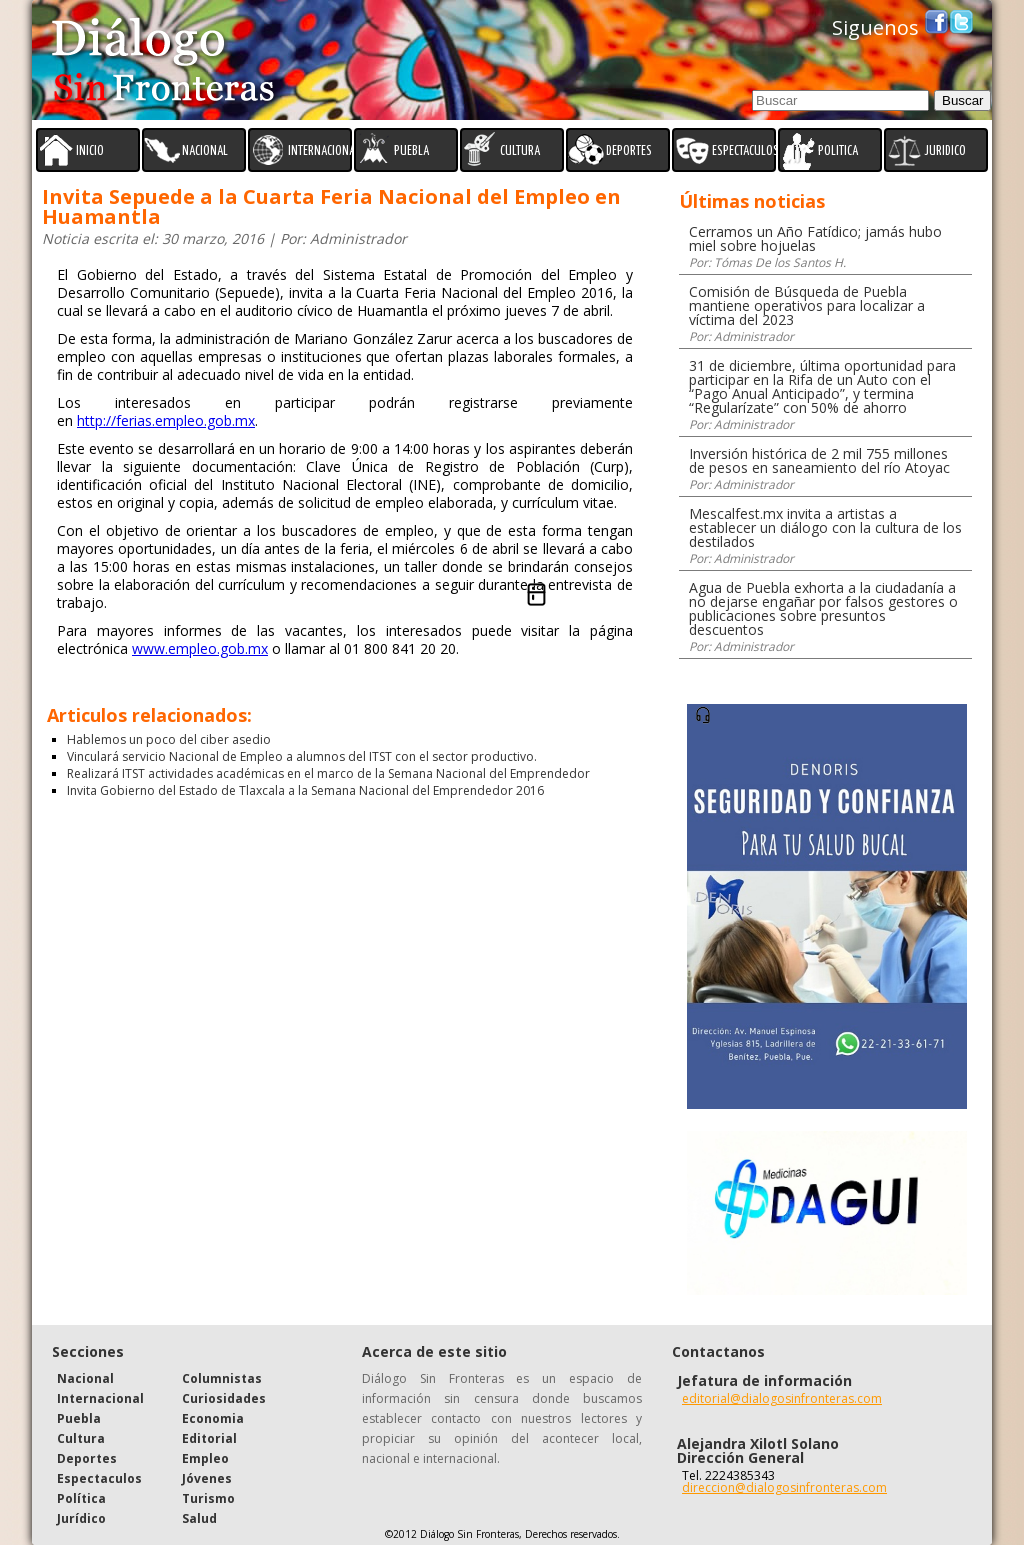 The width and height of the screenshot is (1024, 1545). Describe the element at coordinates (703, 715) in the screenshot. I see `contact customer support` at that location.